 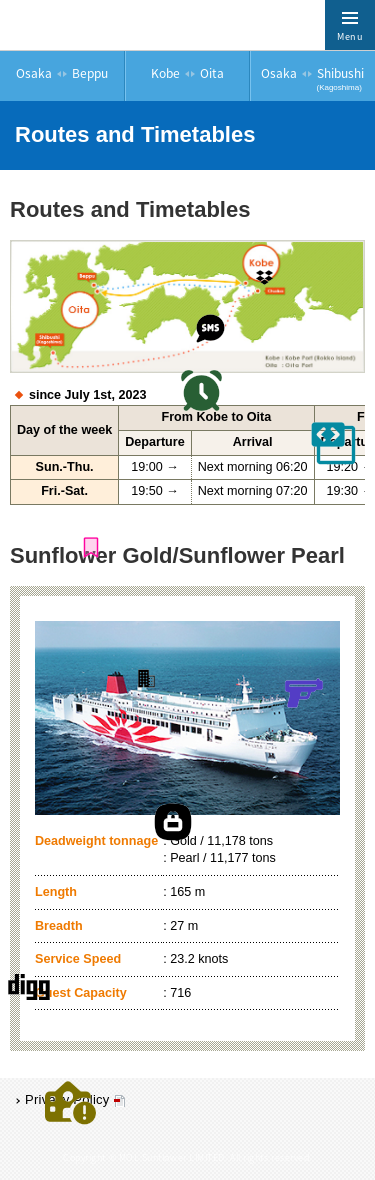 I want to click on visit digg social news website, so click(x=29, y=987).